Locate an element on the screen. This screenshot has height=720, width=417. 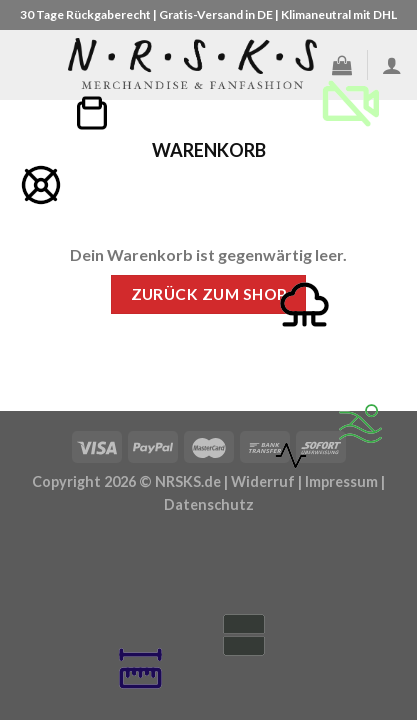
copy to clipboard is located at coordinates (92, 113).